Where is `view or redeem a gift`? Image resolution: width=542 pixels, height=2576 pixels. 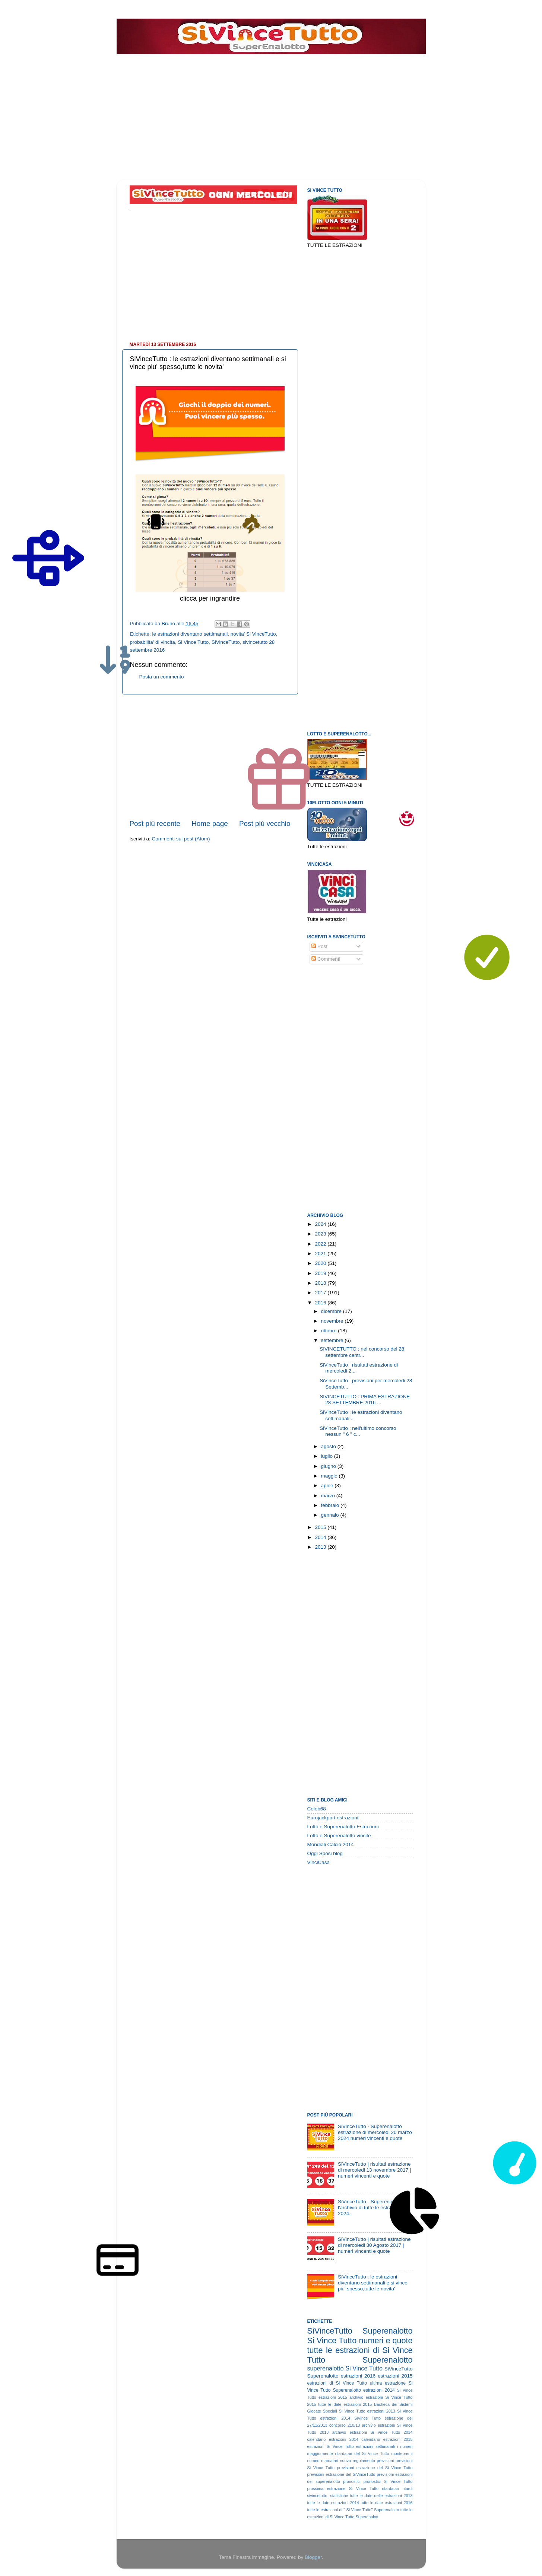 view or redeem a gift is located at coordinates (279, 779).